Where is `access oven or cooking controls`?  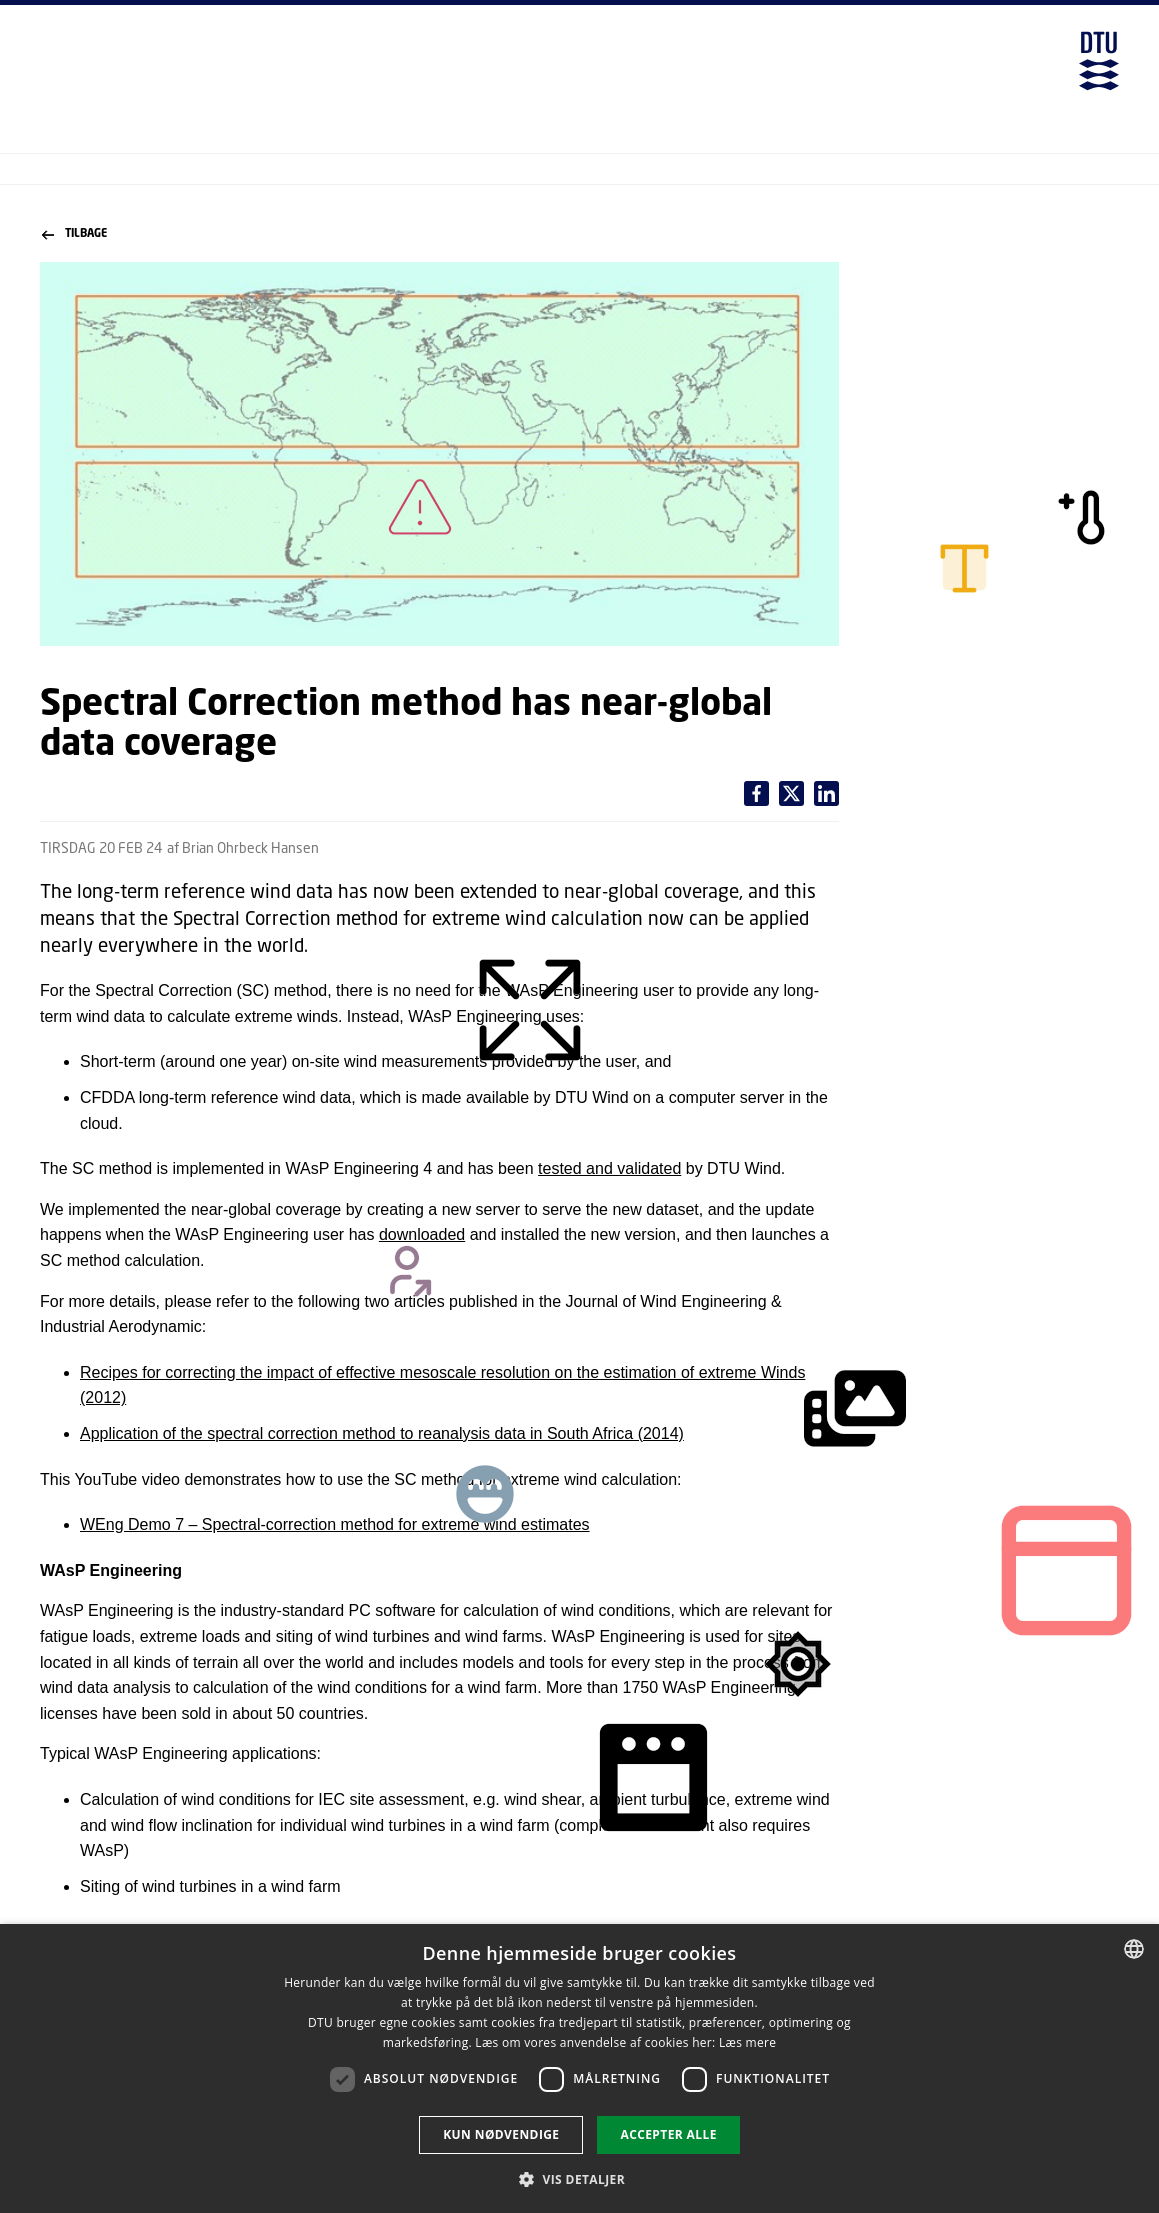 access oven or cooking controls is located at coordinates (653, 1777).